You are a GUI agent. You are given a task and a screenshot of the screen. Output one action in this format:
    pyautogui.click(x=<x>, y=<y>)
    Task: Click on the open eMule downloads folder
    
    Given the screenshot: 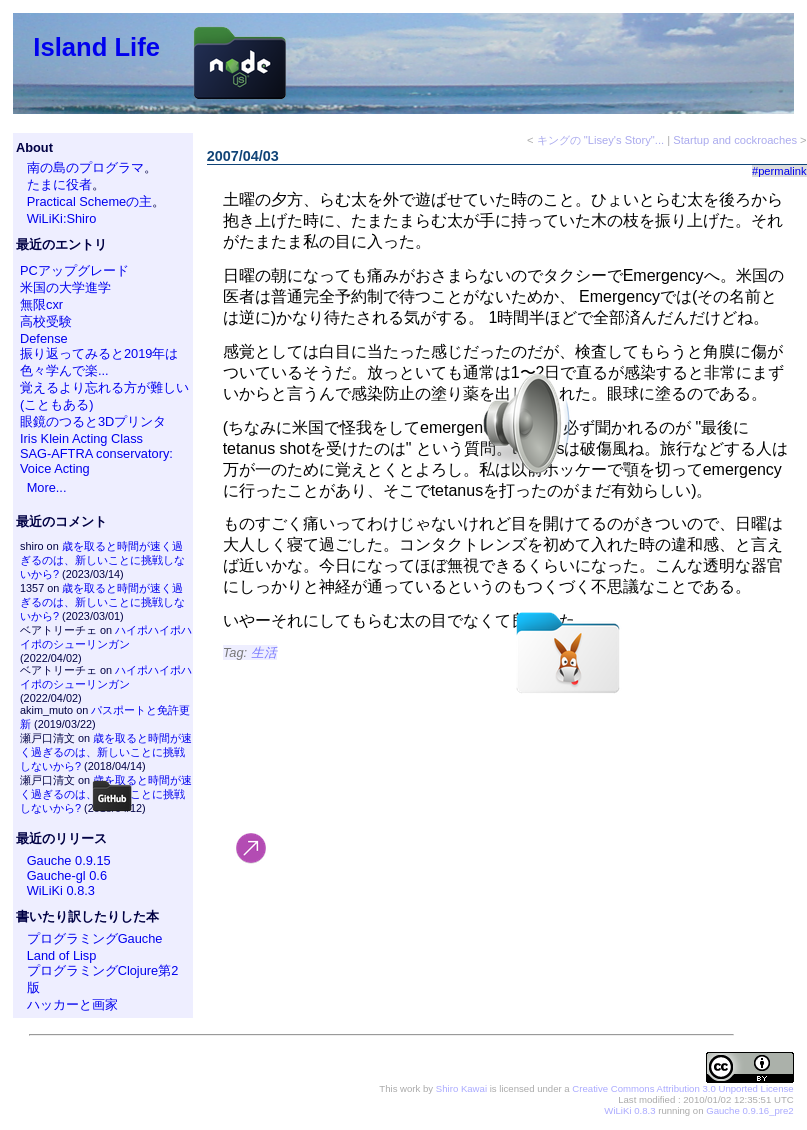 What is the action you would take?
    pyautogui.click(x=567, y=655)
    